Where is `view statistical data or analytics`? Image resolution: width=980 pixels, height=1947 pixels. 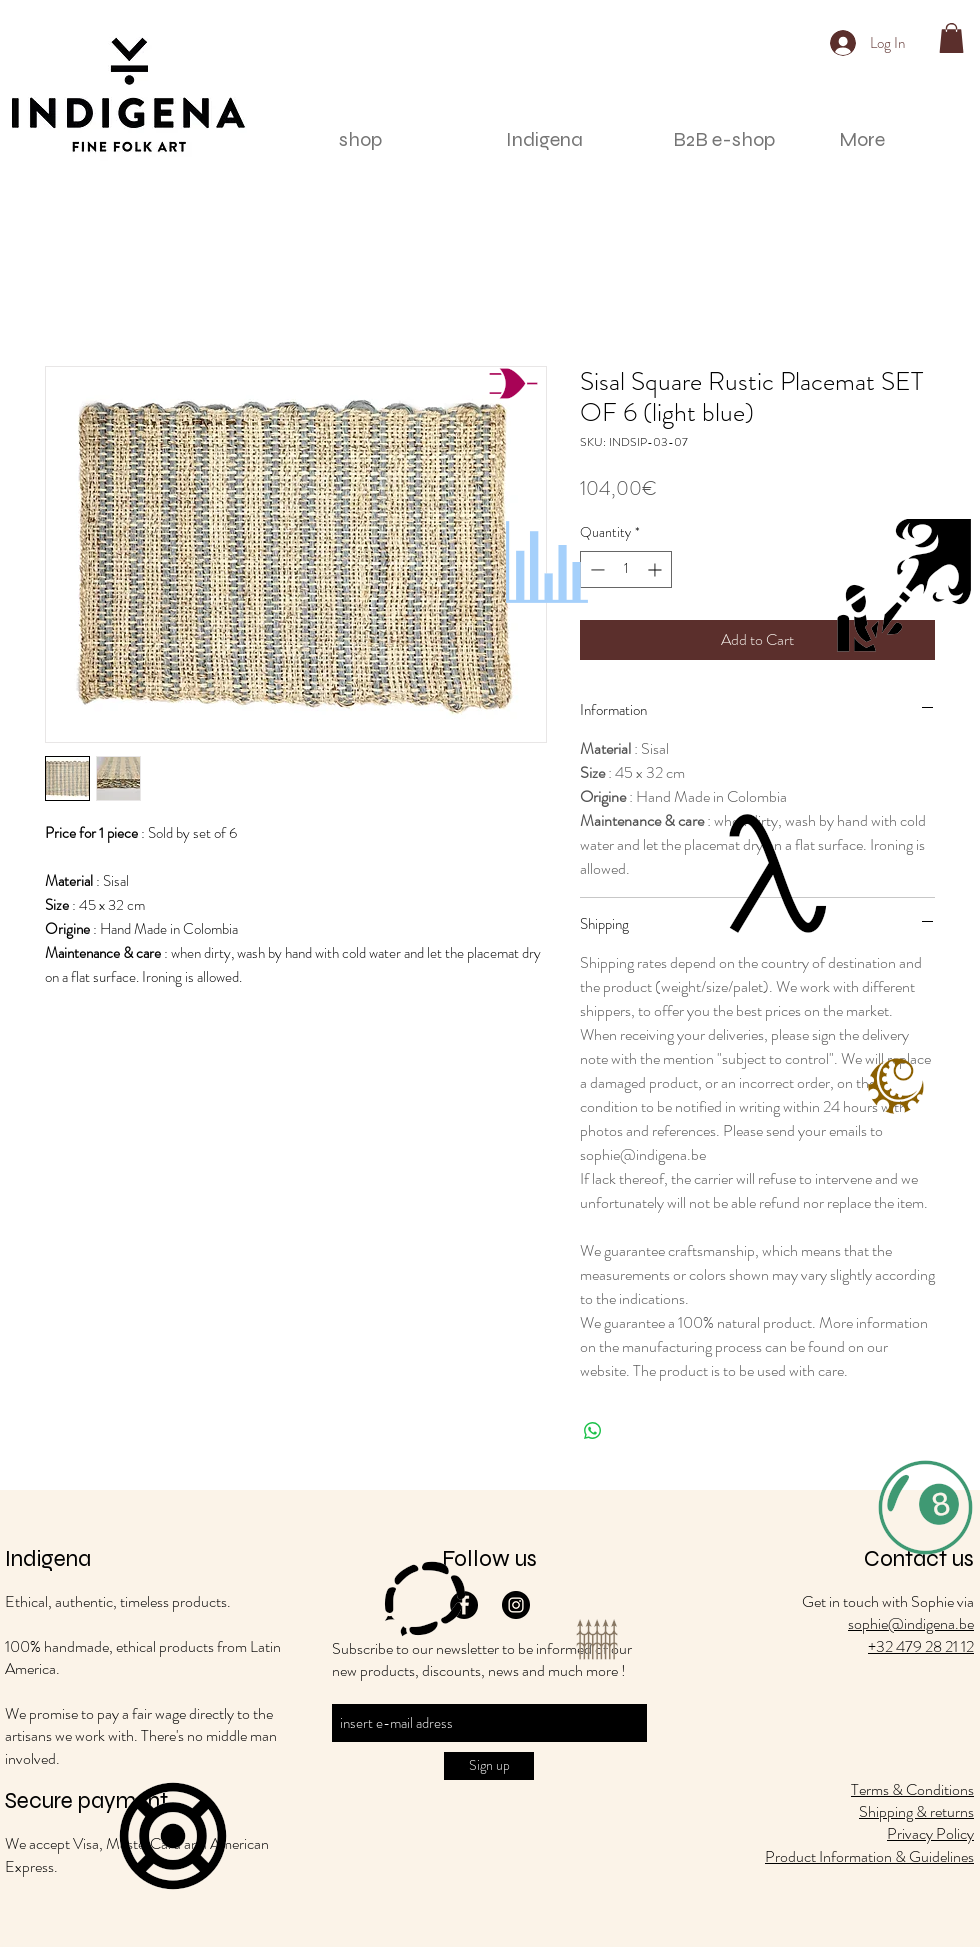
view statistical data or analytics is located at coordinates (547, 562).